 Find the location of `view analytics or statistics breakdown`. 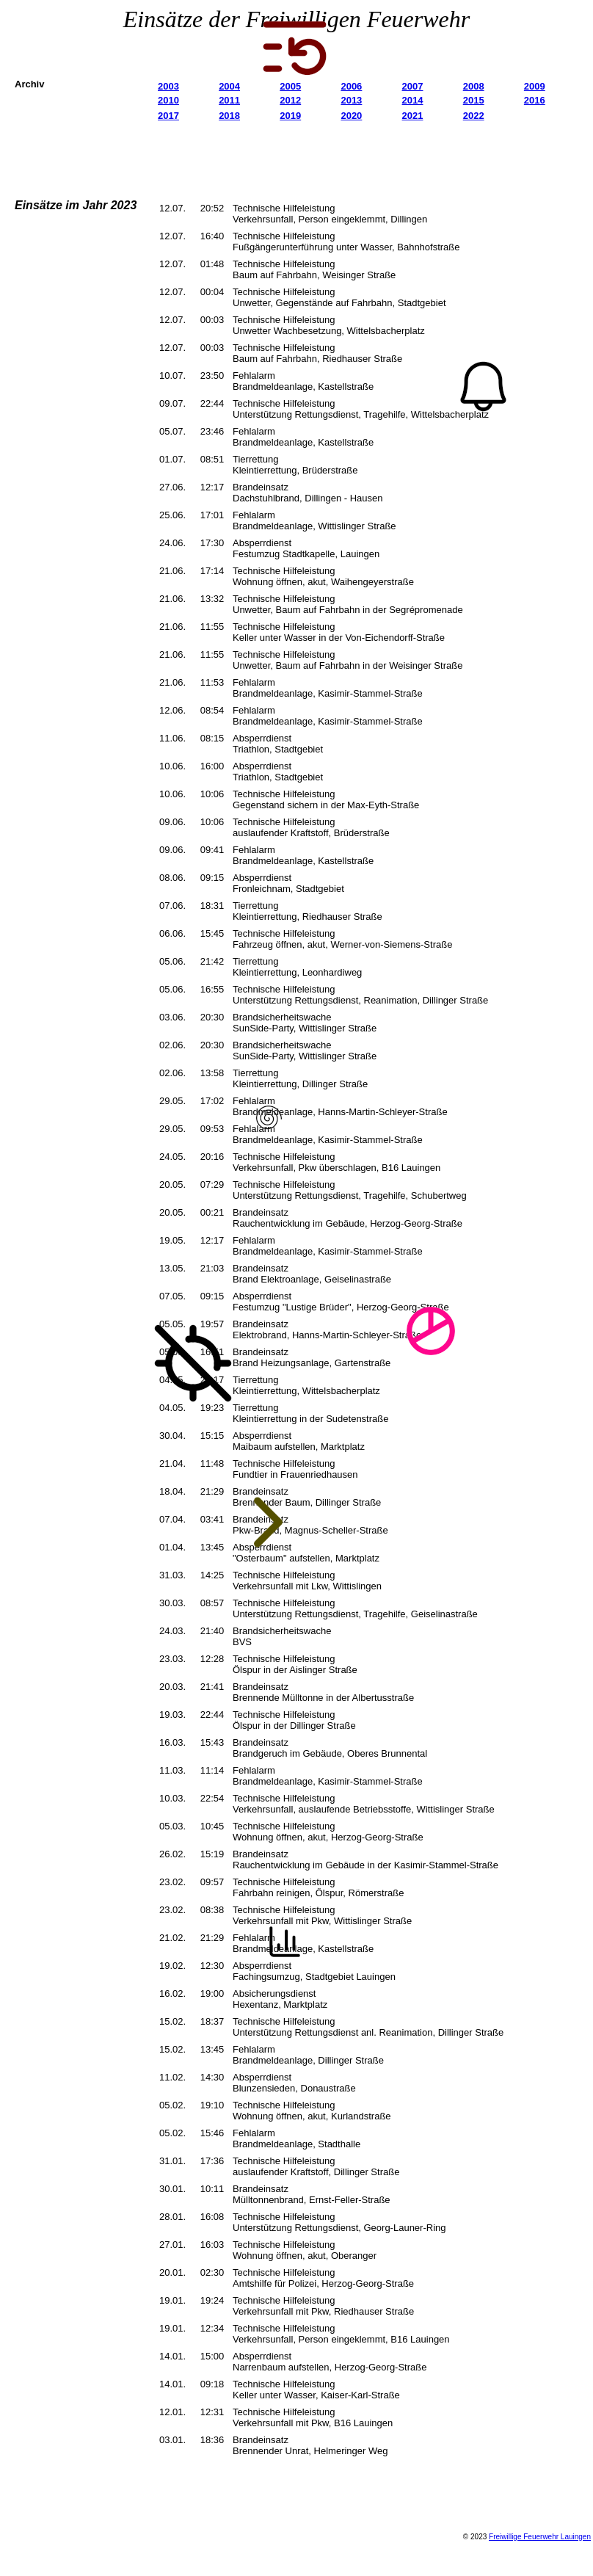

view analytics or statistics breakdown is located at coordinates (431, 1331).